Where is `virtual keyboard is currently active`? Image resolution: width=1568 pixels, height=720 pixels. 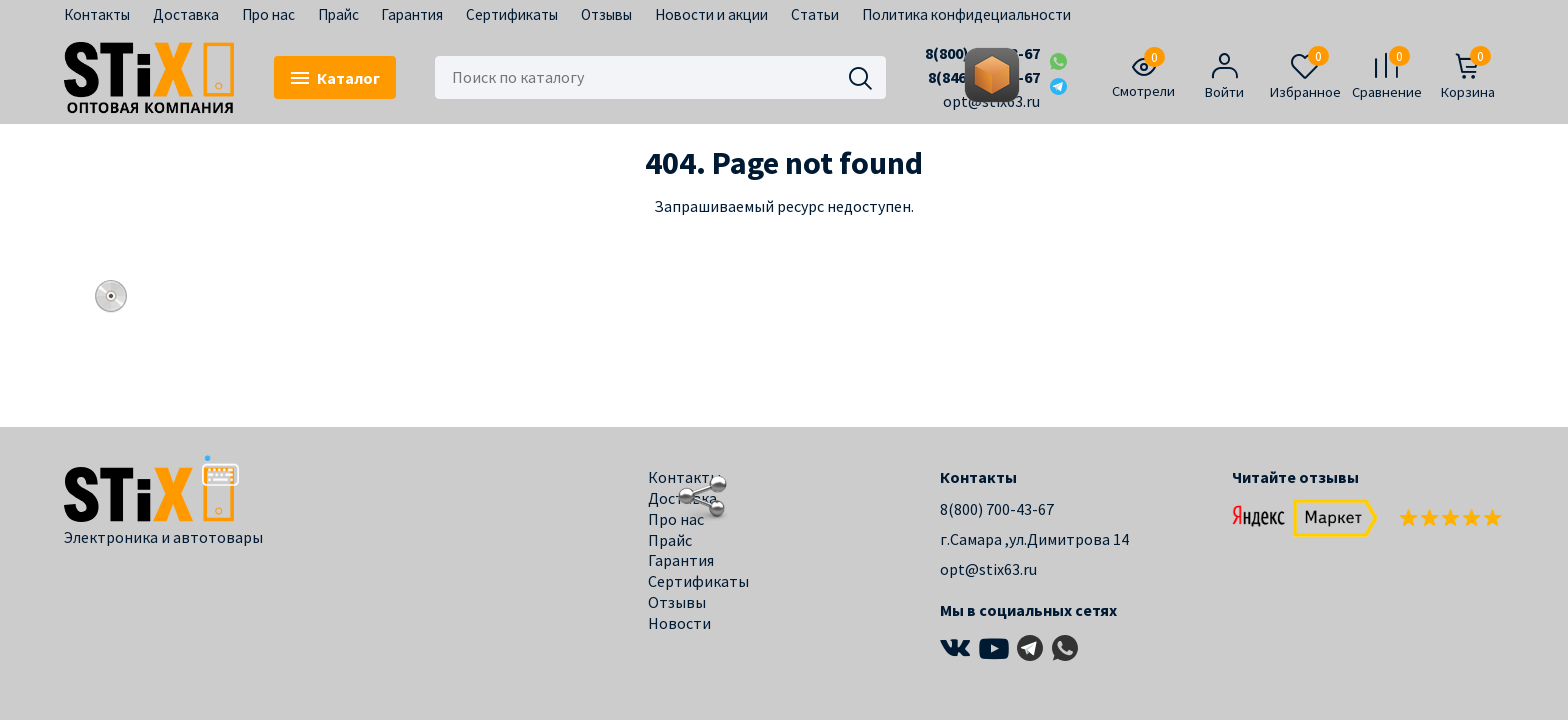
virtual keyboard is currently active is located at coordinates (220, 470).